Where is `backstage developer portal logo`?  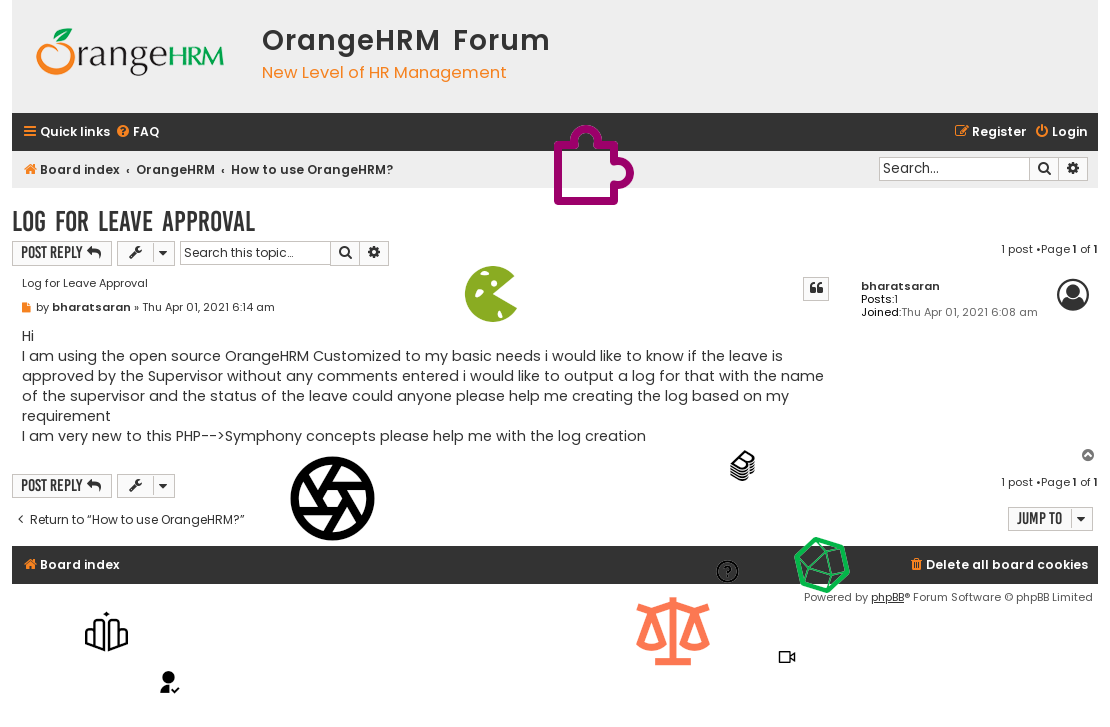
backstage developer portal logo is located at coordinates (742, 465).